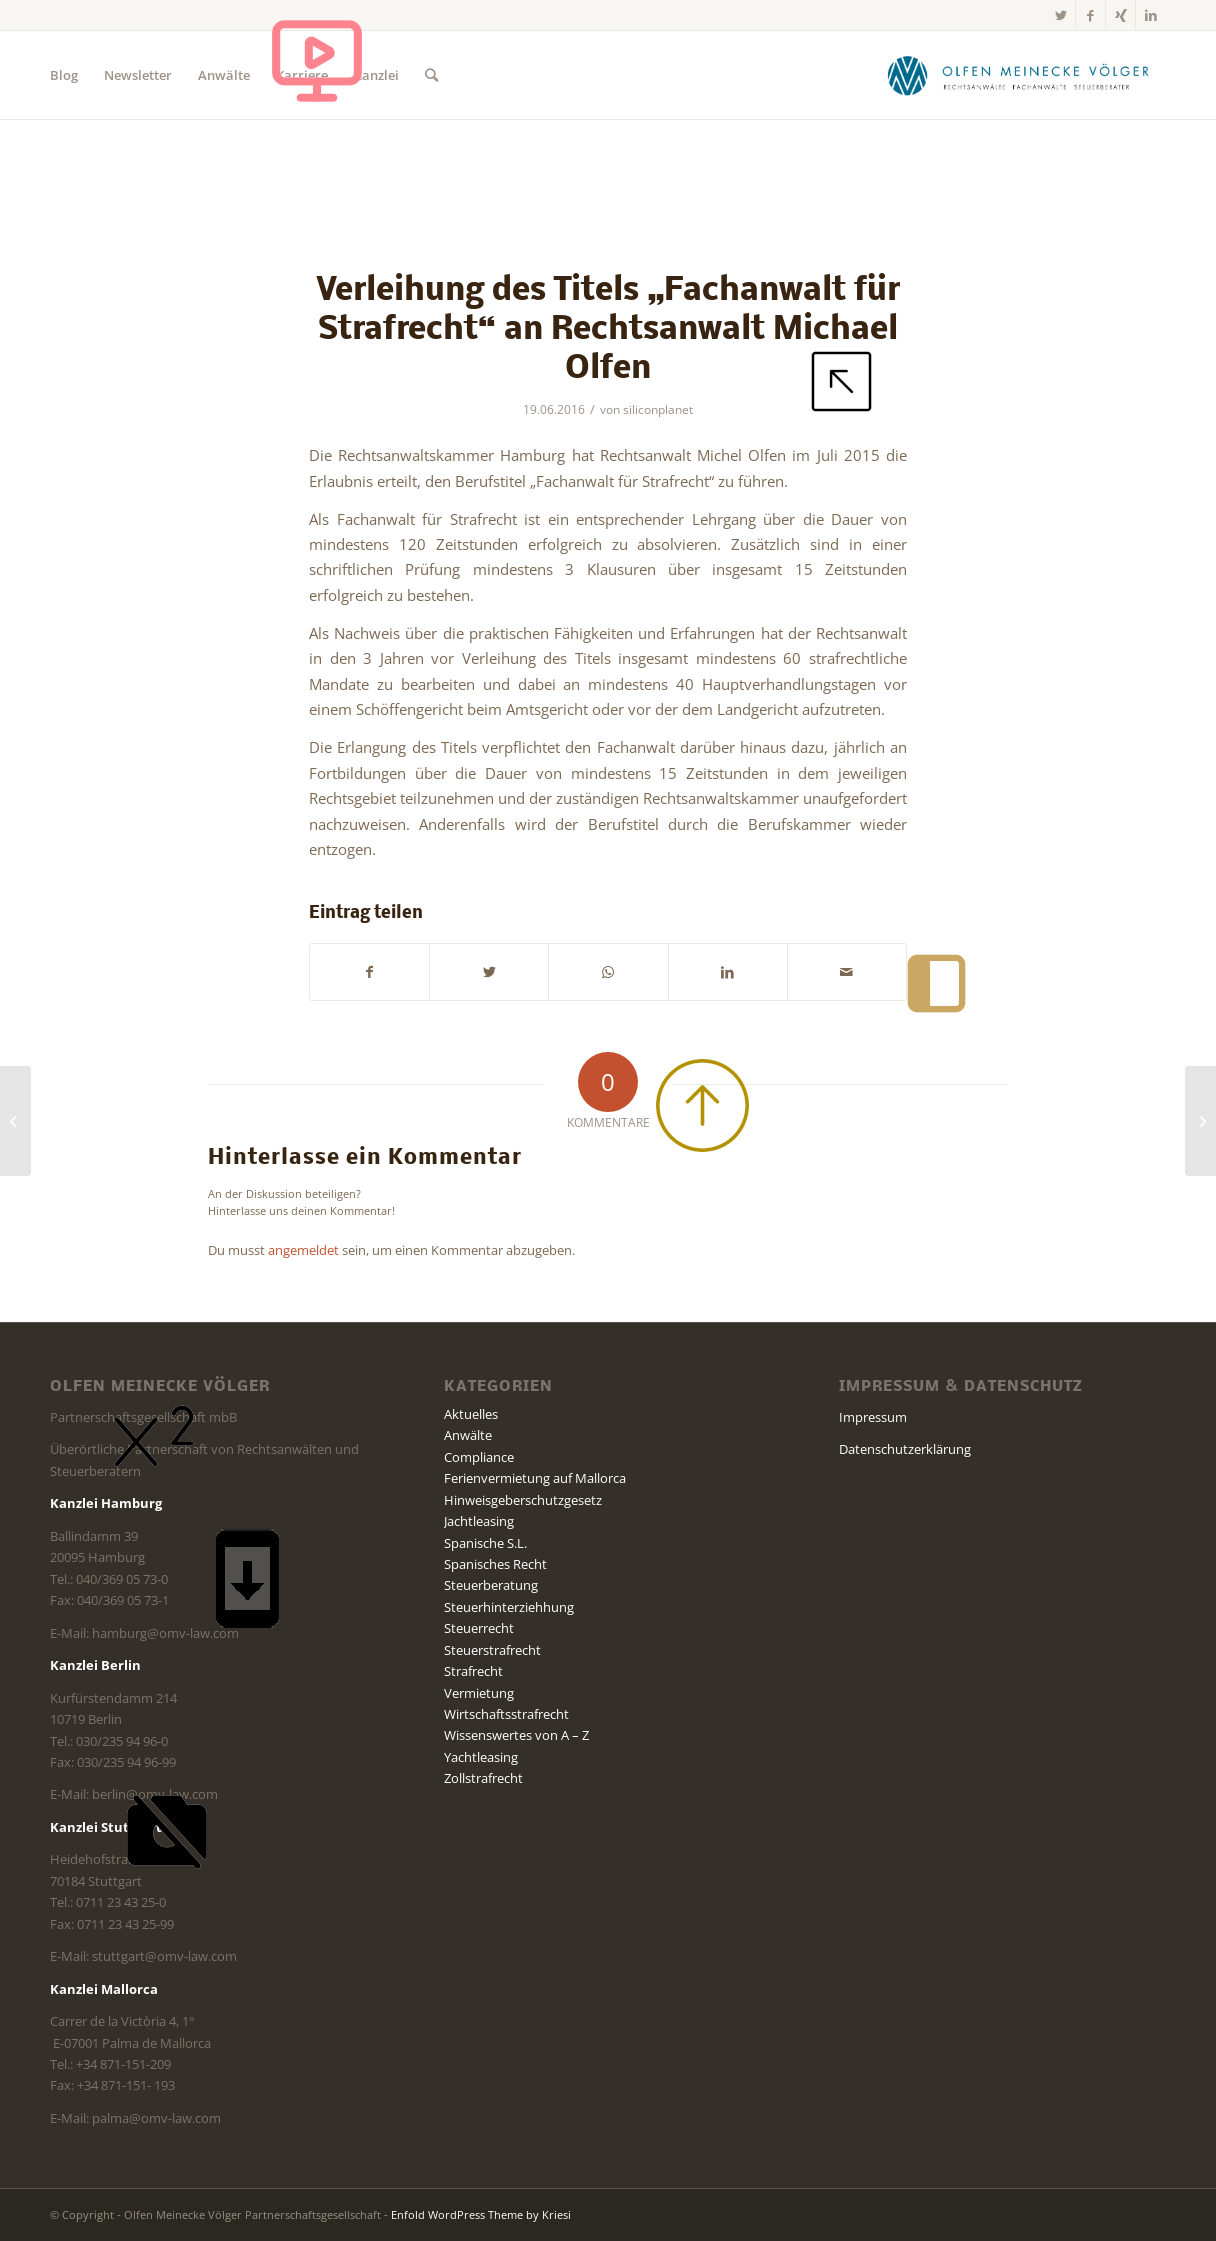  What do you see at coordinates (702, 1105) in the screenshot?
I see `upload a file or content` at bounding box center [702, 1105].